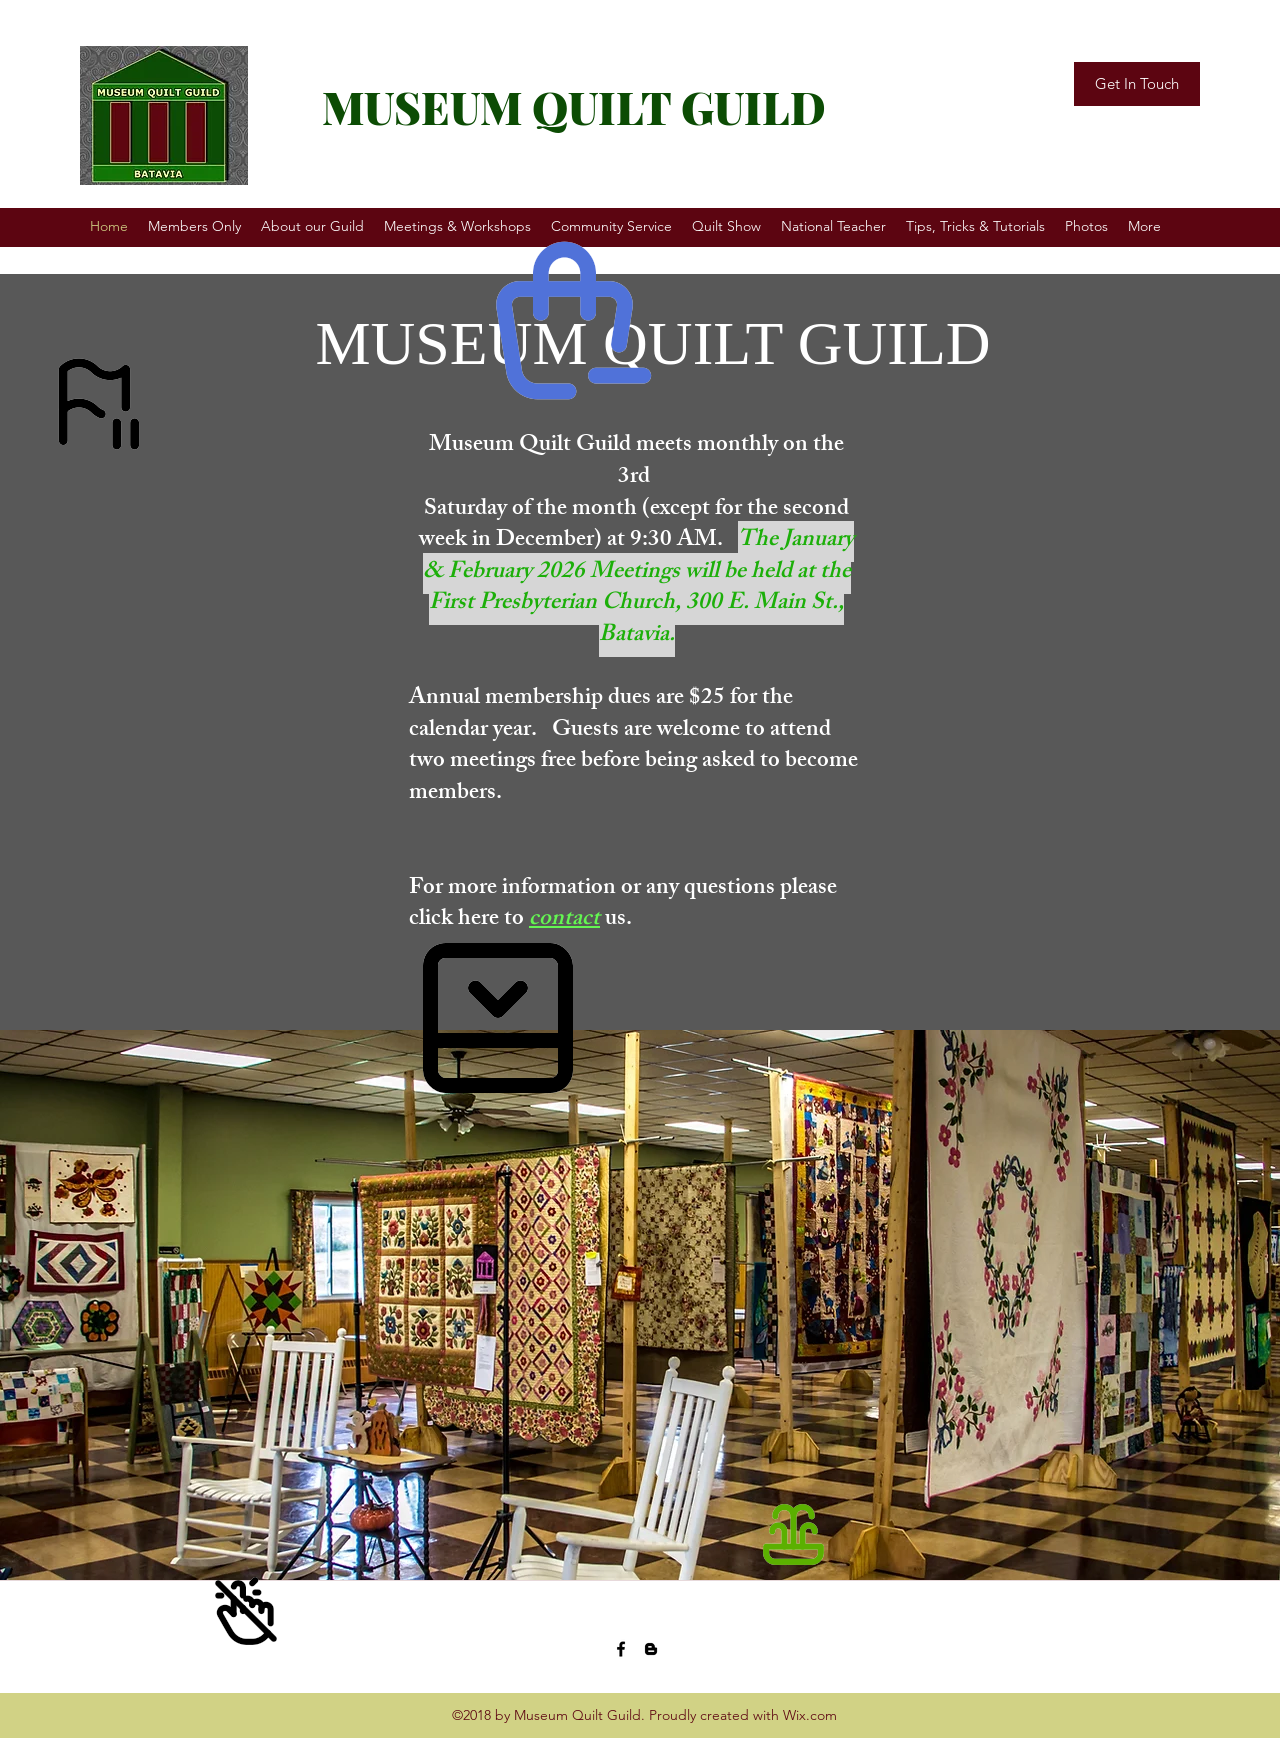  What do you see at coordinates (498, 1018) in the screenshot?
I see `collapse bottom panel` at bounding box center [498, 1018].